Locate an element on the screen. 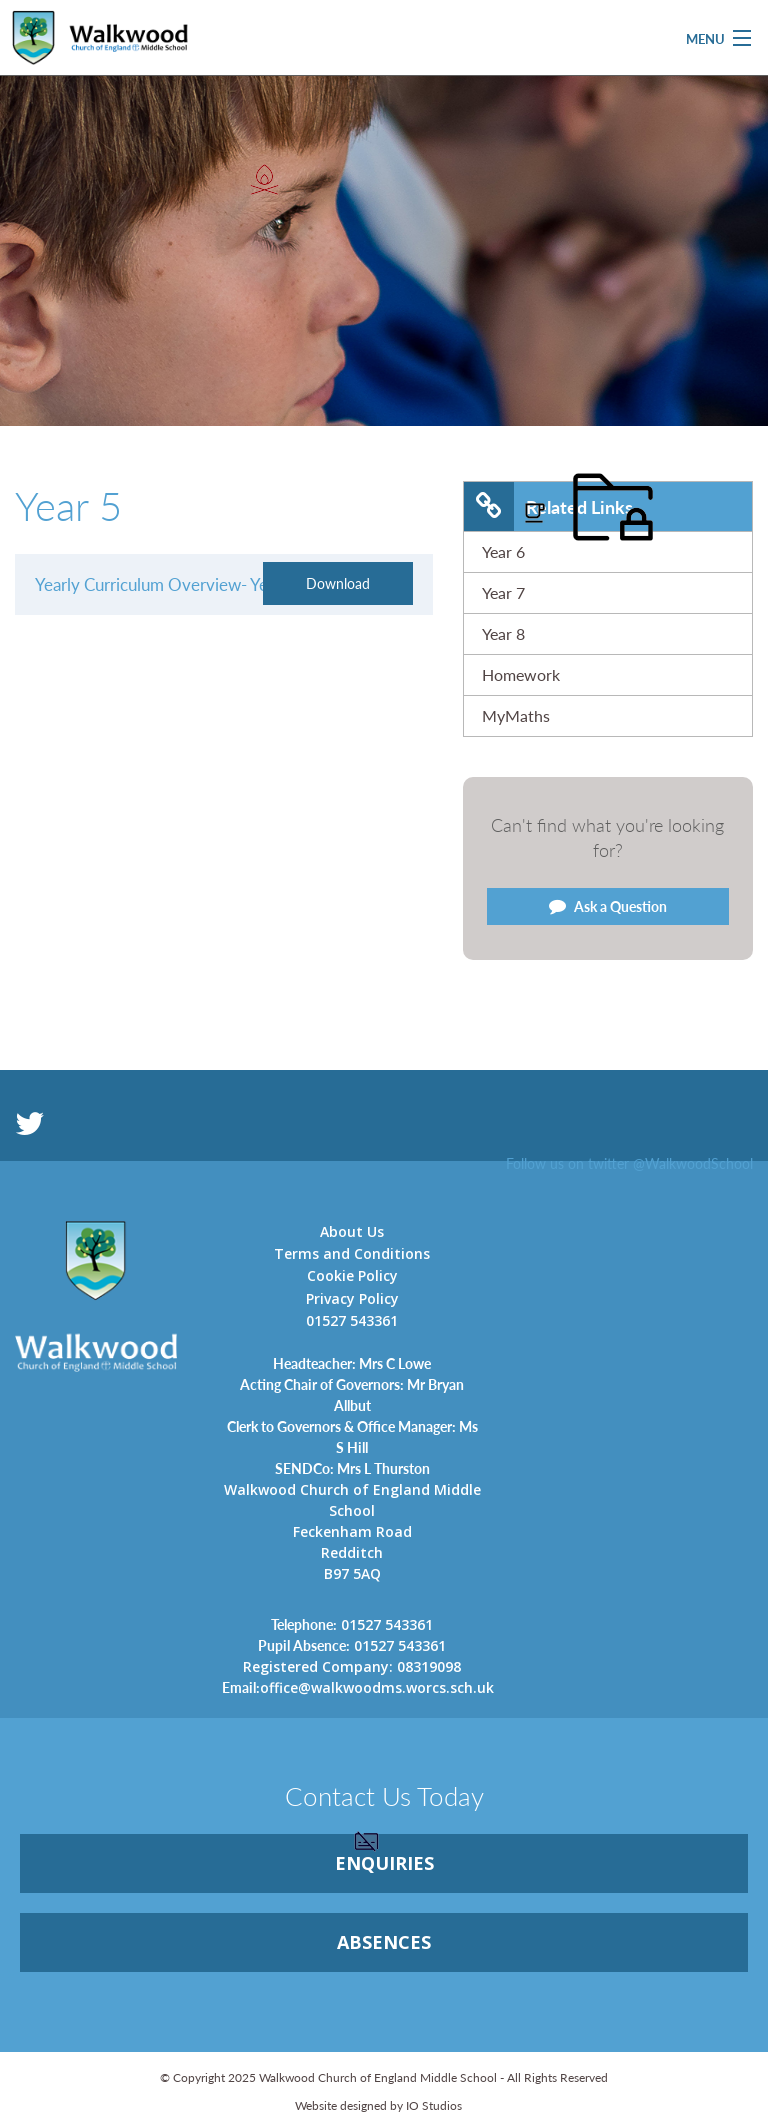 This screenshot has width=768, height=2125. access outdoor or camping-related features is located at coordinates (264, 179).